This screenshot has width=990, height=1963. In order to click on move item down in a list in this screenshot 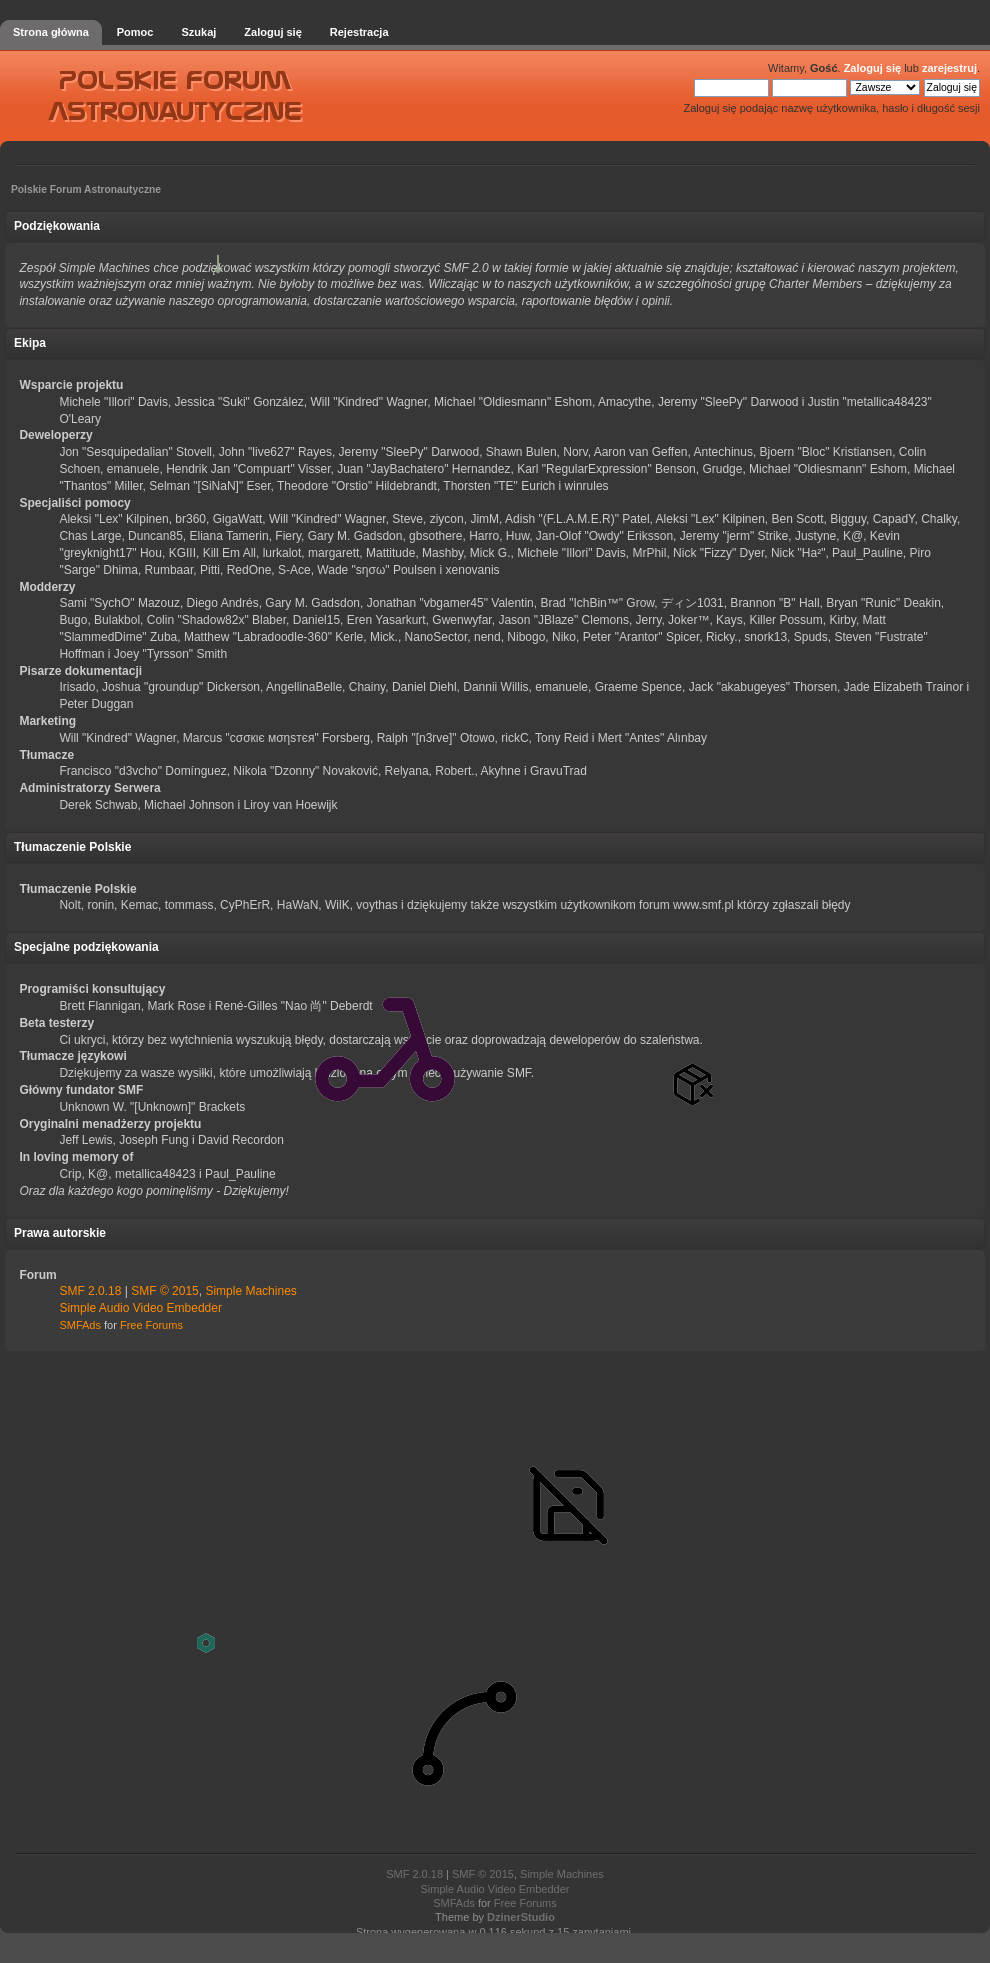, I will do `click(218, 264)`.